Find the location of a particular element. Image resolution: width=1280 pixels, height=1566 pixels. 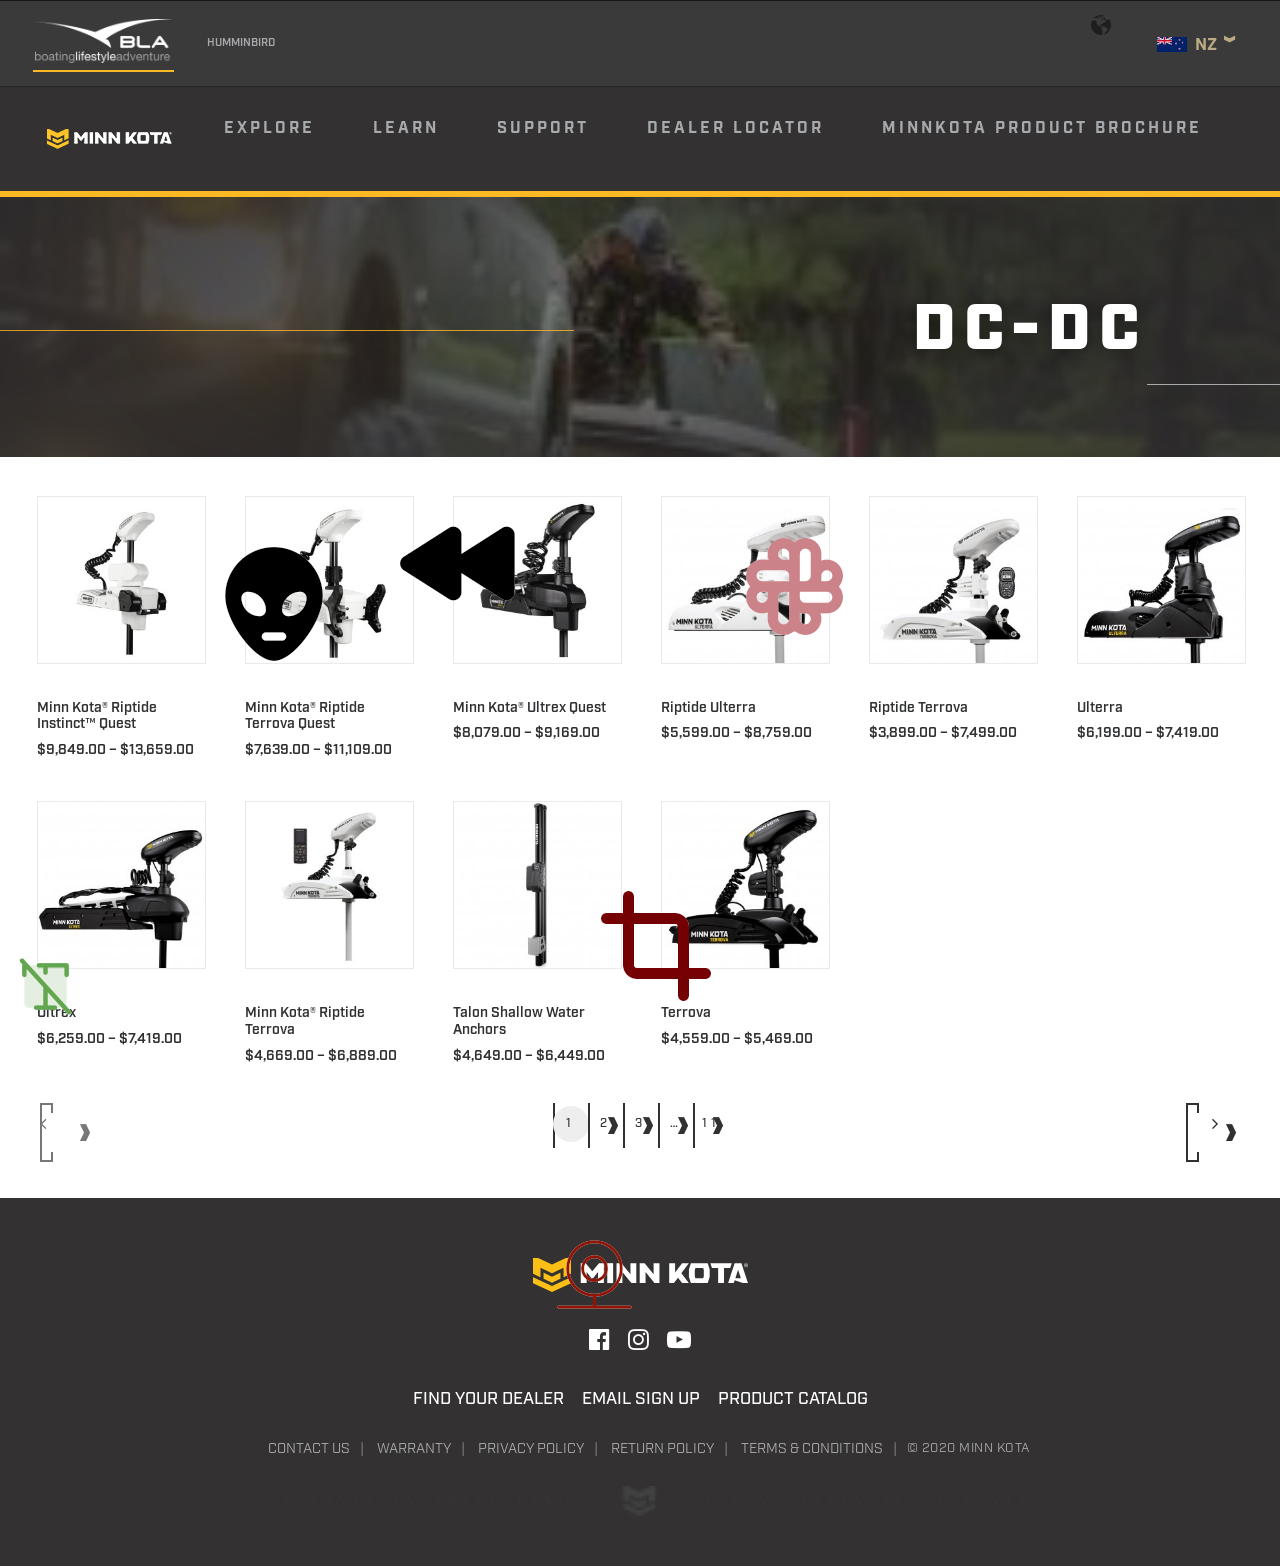

indicates extraterrestrial or sci-fi themed content is located at coordinates (274, 604).